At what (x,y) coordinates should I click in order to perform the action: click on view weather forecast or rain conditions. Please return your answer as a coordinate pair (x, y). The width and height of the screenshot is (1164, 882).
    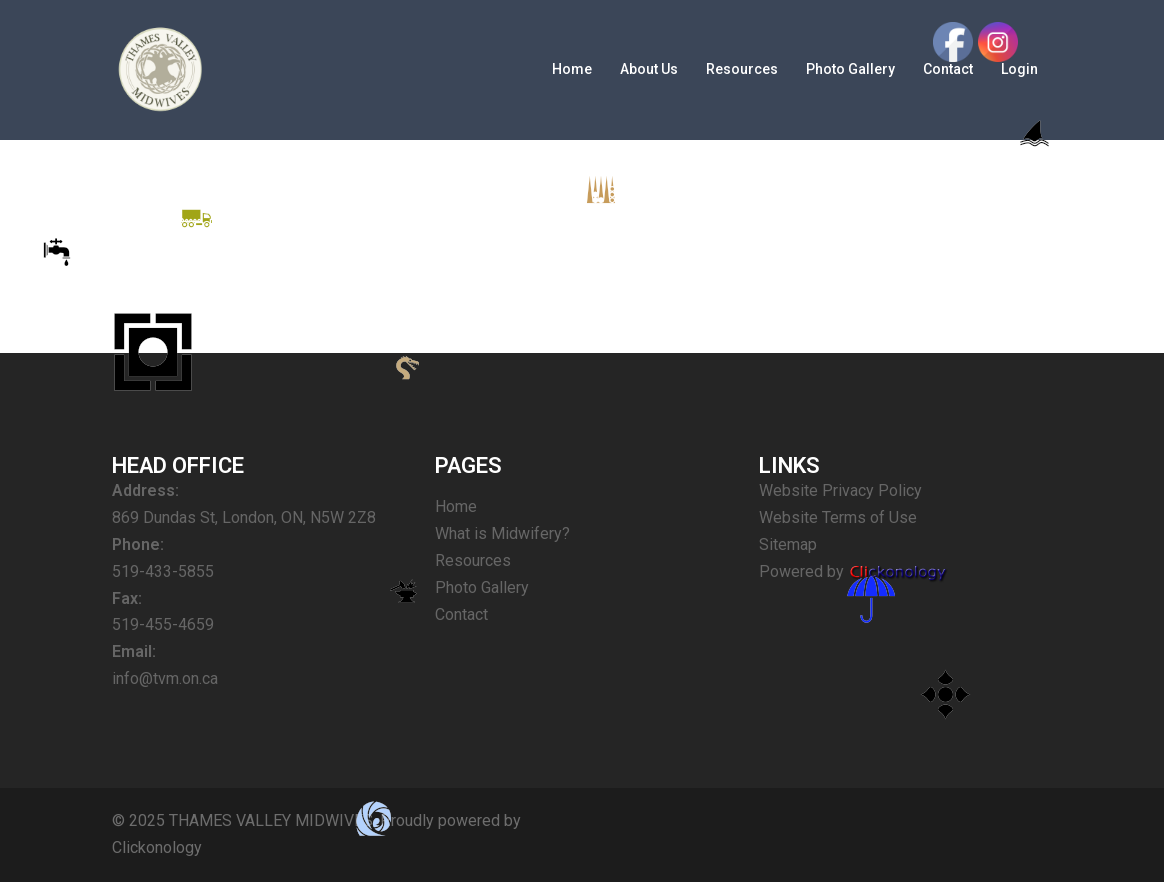
    Looking at the image, I should click on (871, 599).